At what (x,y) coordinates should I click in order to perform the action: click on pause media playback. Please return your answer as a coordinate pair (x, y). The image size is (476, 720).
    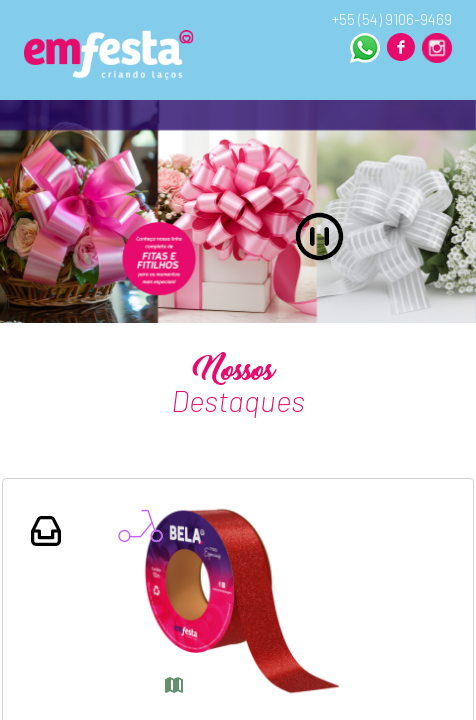
    Looking at the image, I should click on (319, 236).